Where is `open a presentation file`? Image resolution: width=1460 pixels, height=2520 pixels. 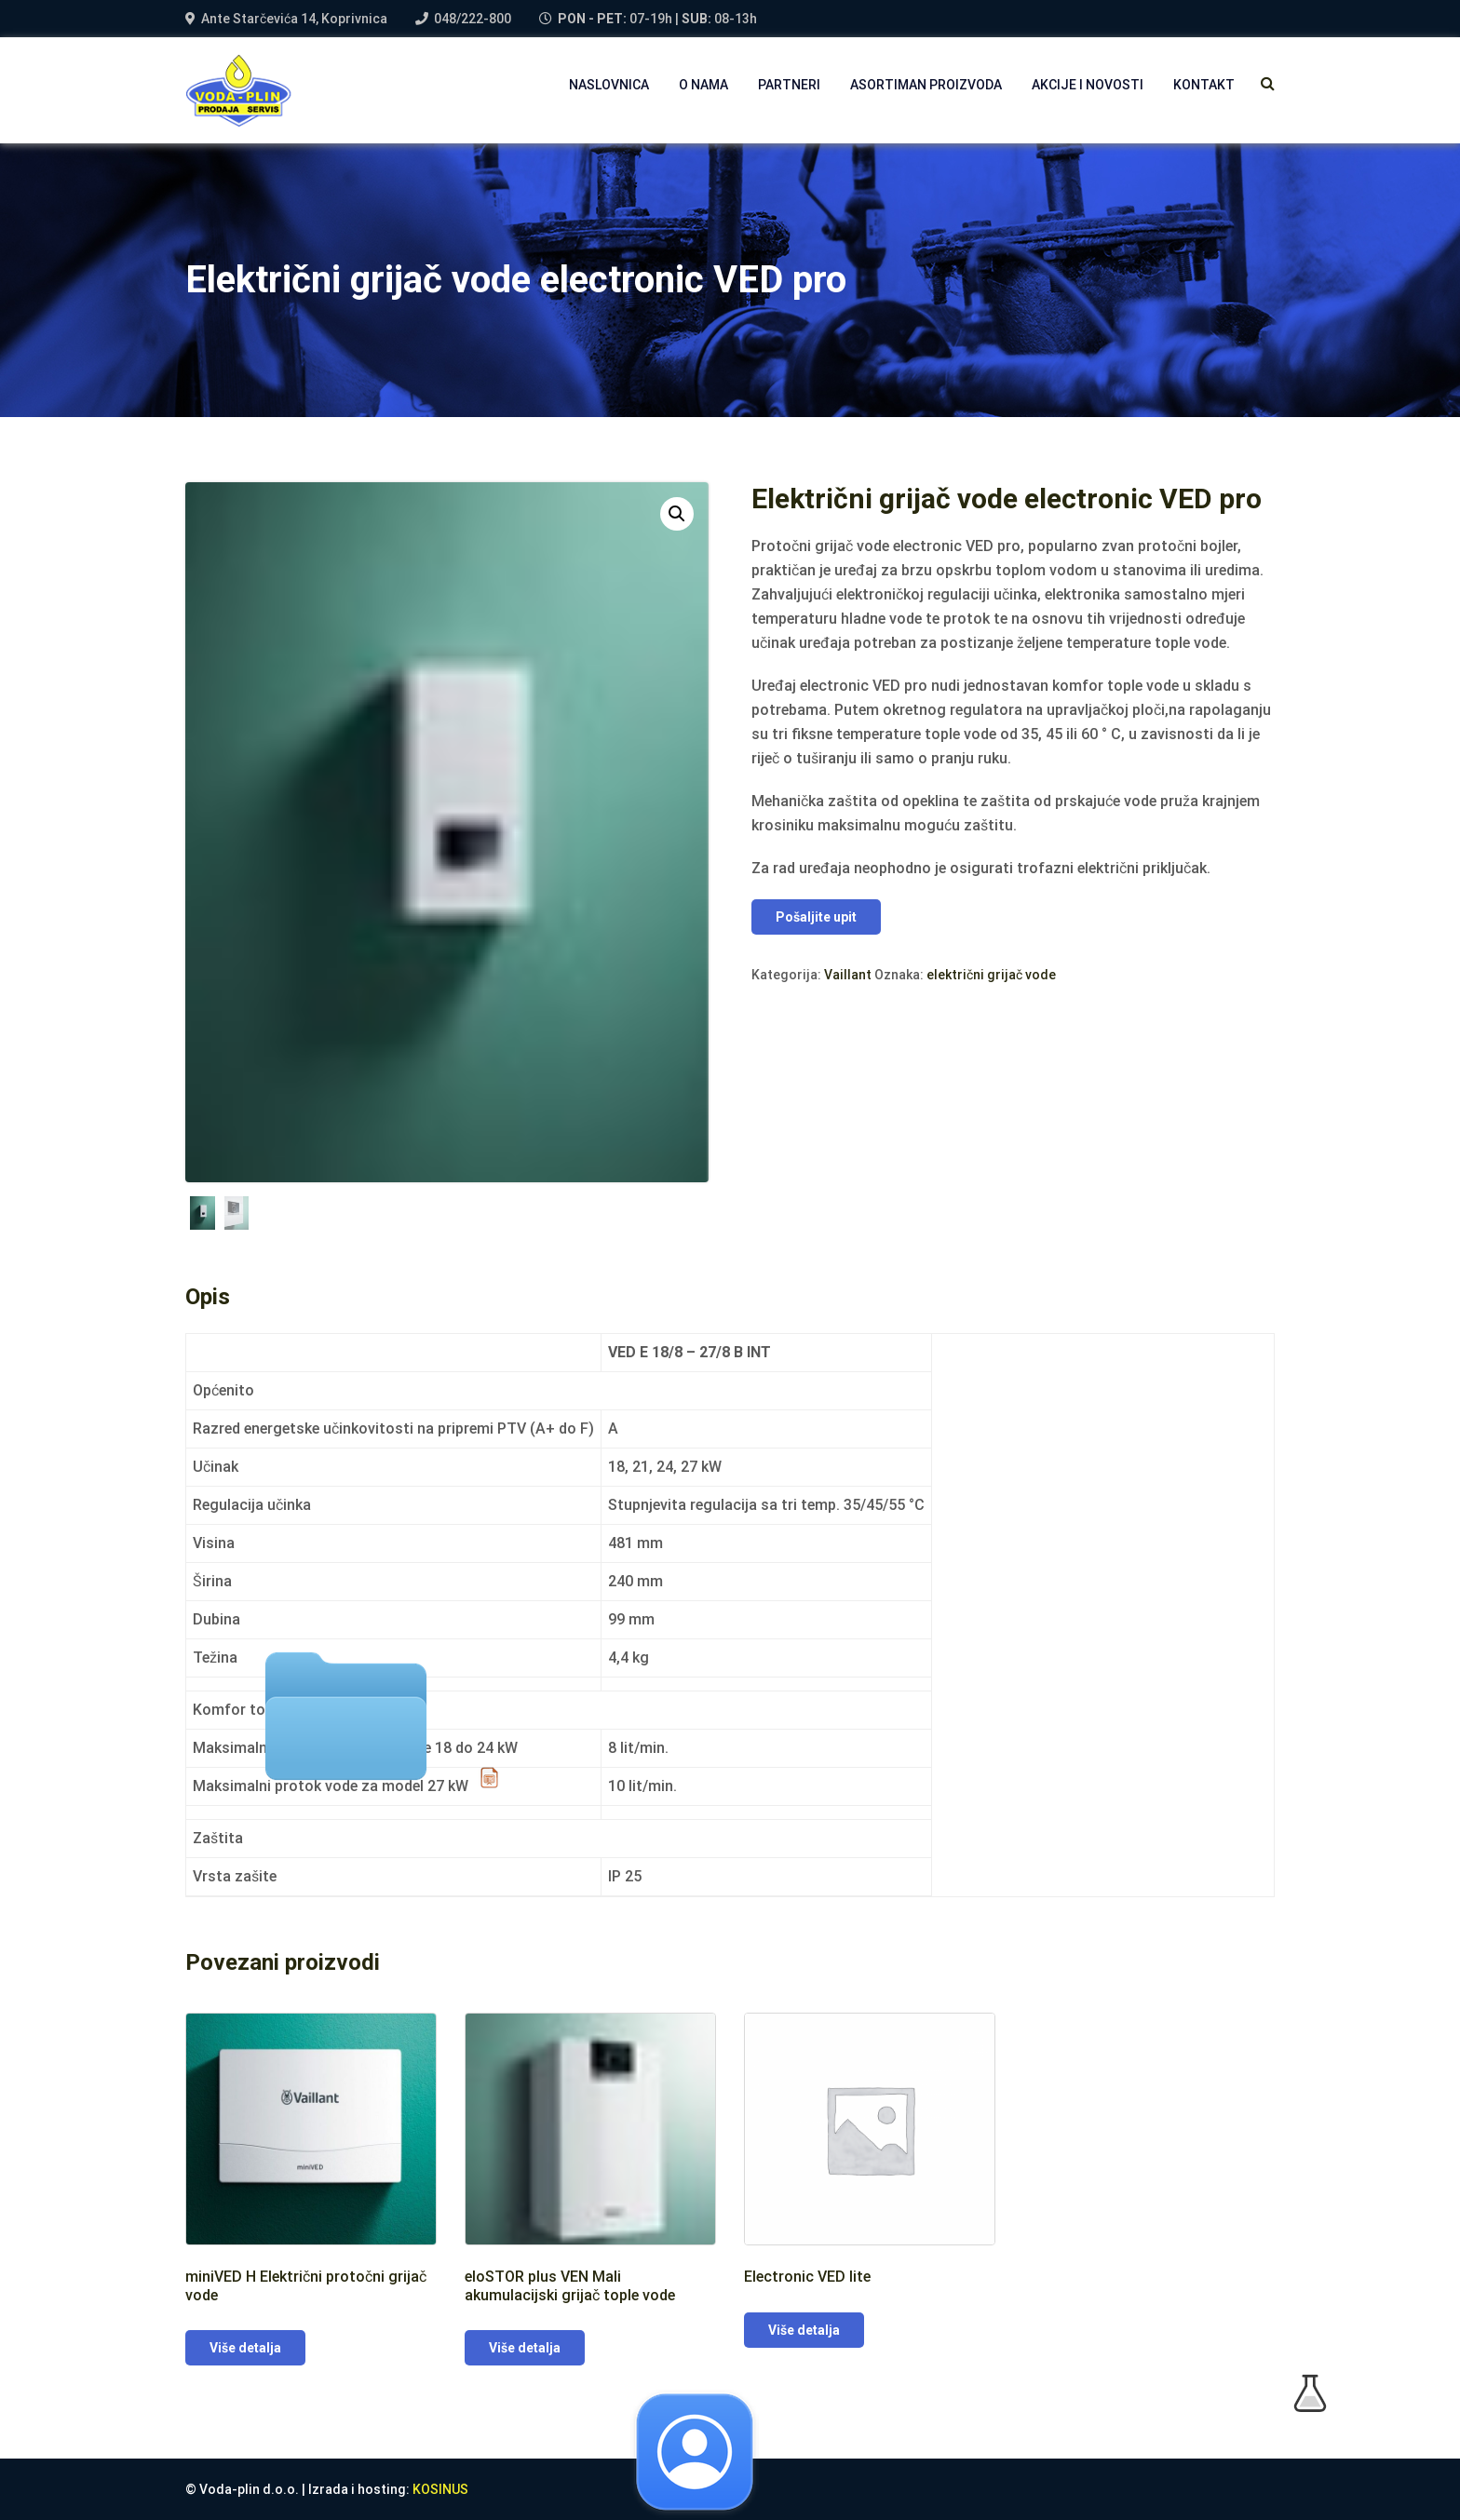
open a presentation file is located at coordinates (489, 1777).